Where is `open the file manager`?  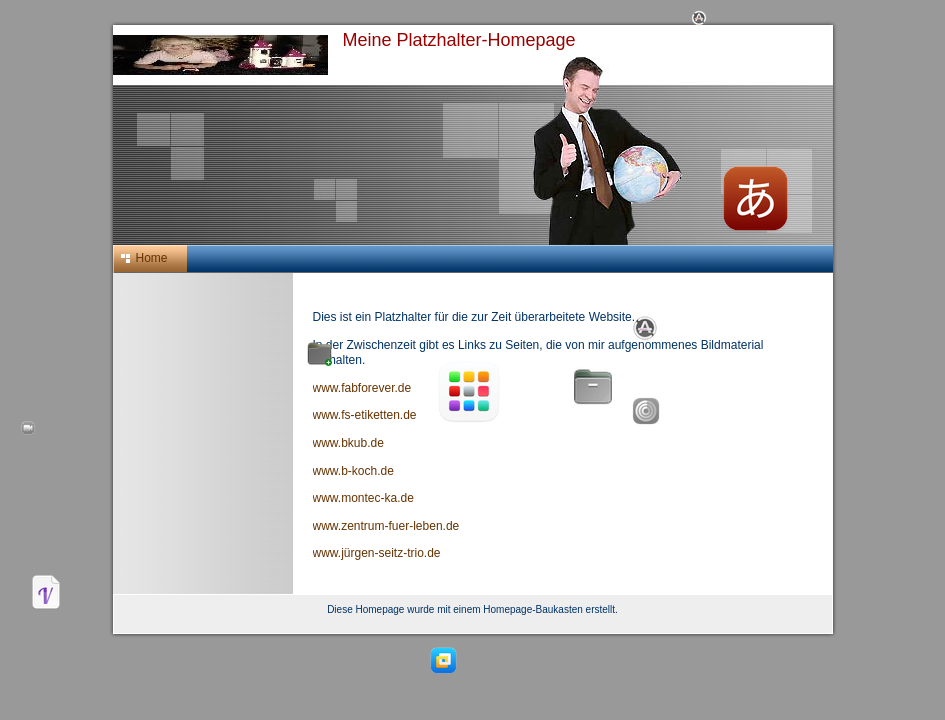
open the file manager is located at coordinates (593, 386).